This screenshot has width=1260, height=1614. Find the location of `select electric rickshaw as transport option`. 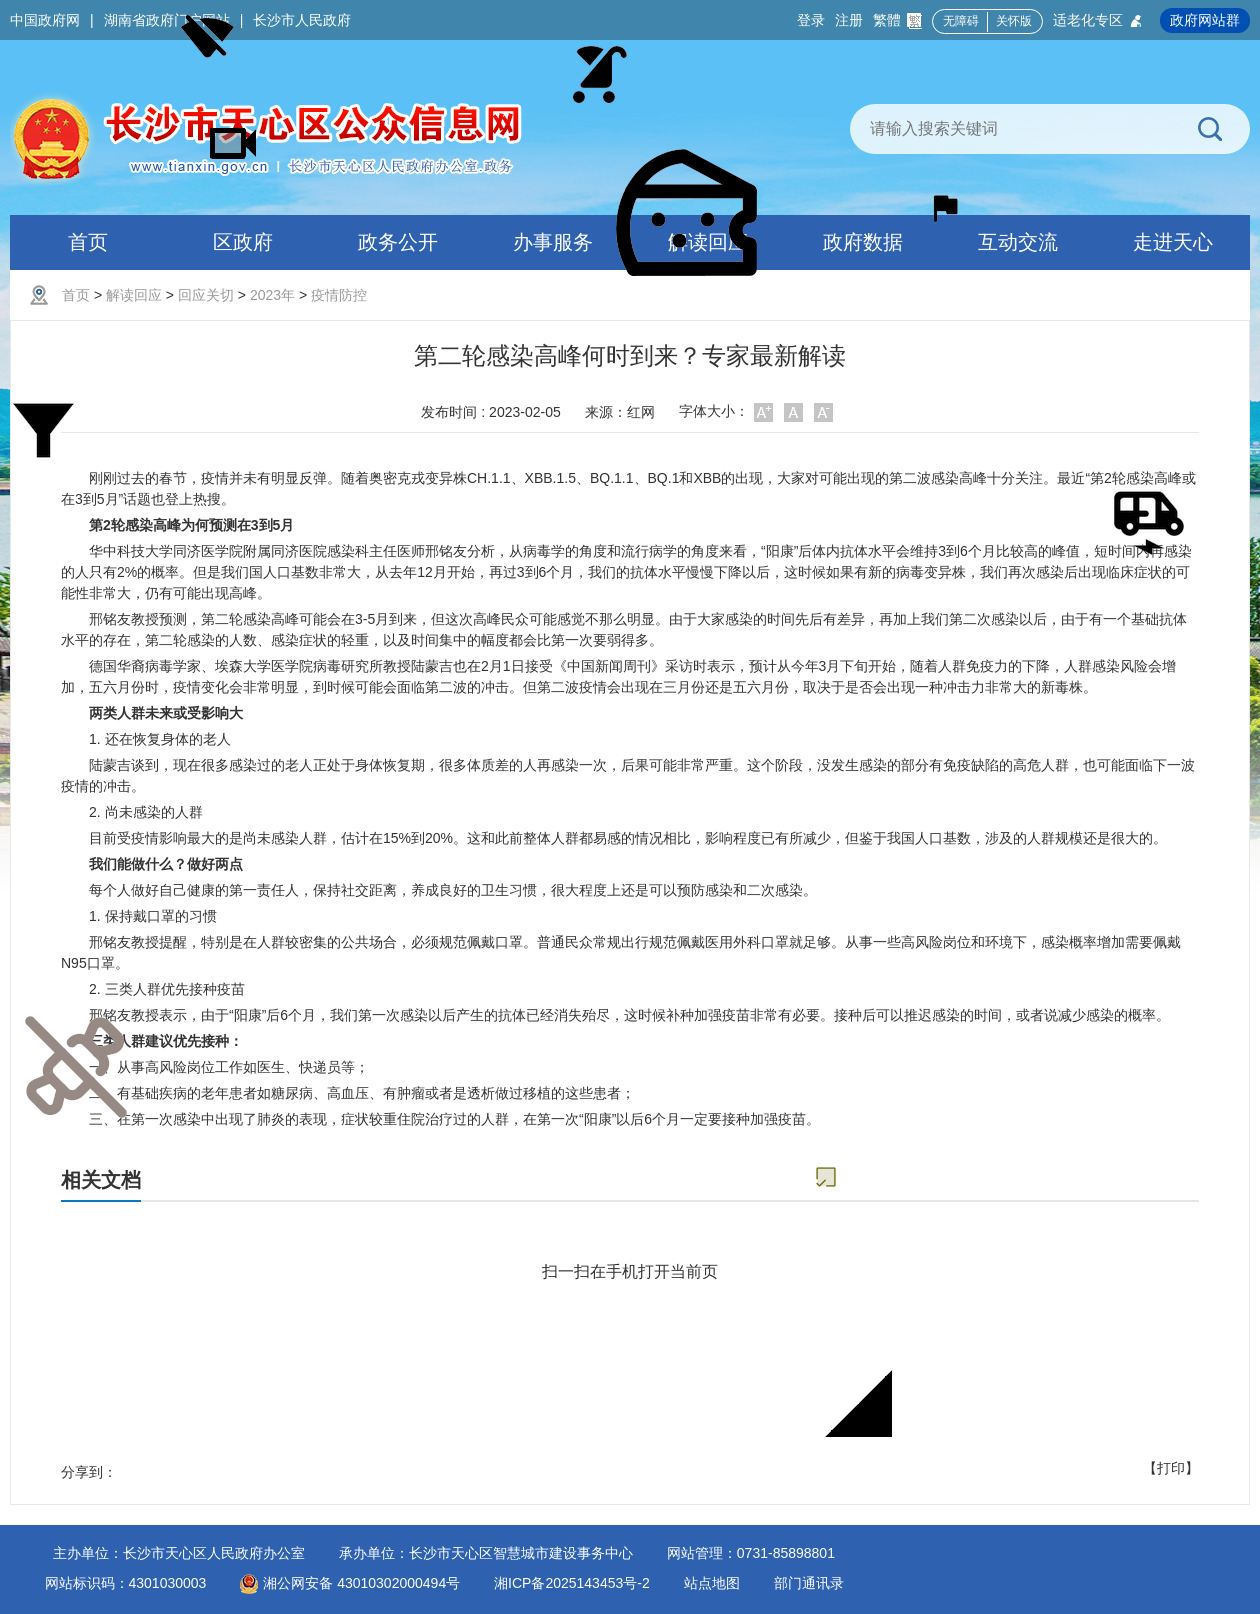

select electric rickshaw as transport option is located at coordinates (1149, 520).